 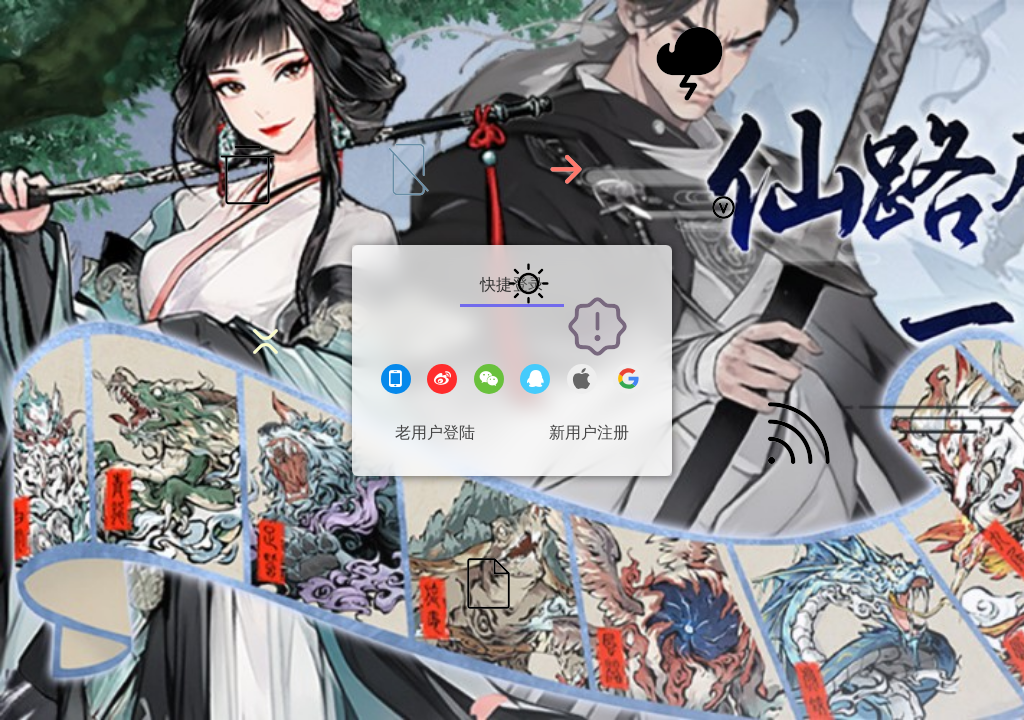 I want to click on view or open a file, so click(x=488, y=583).